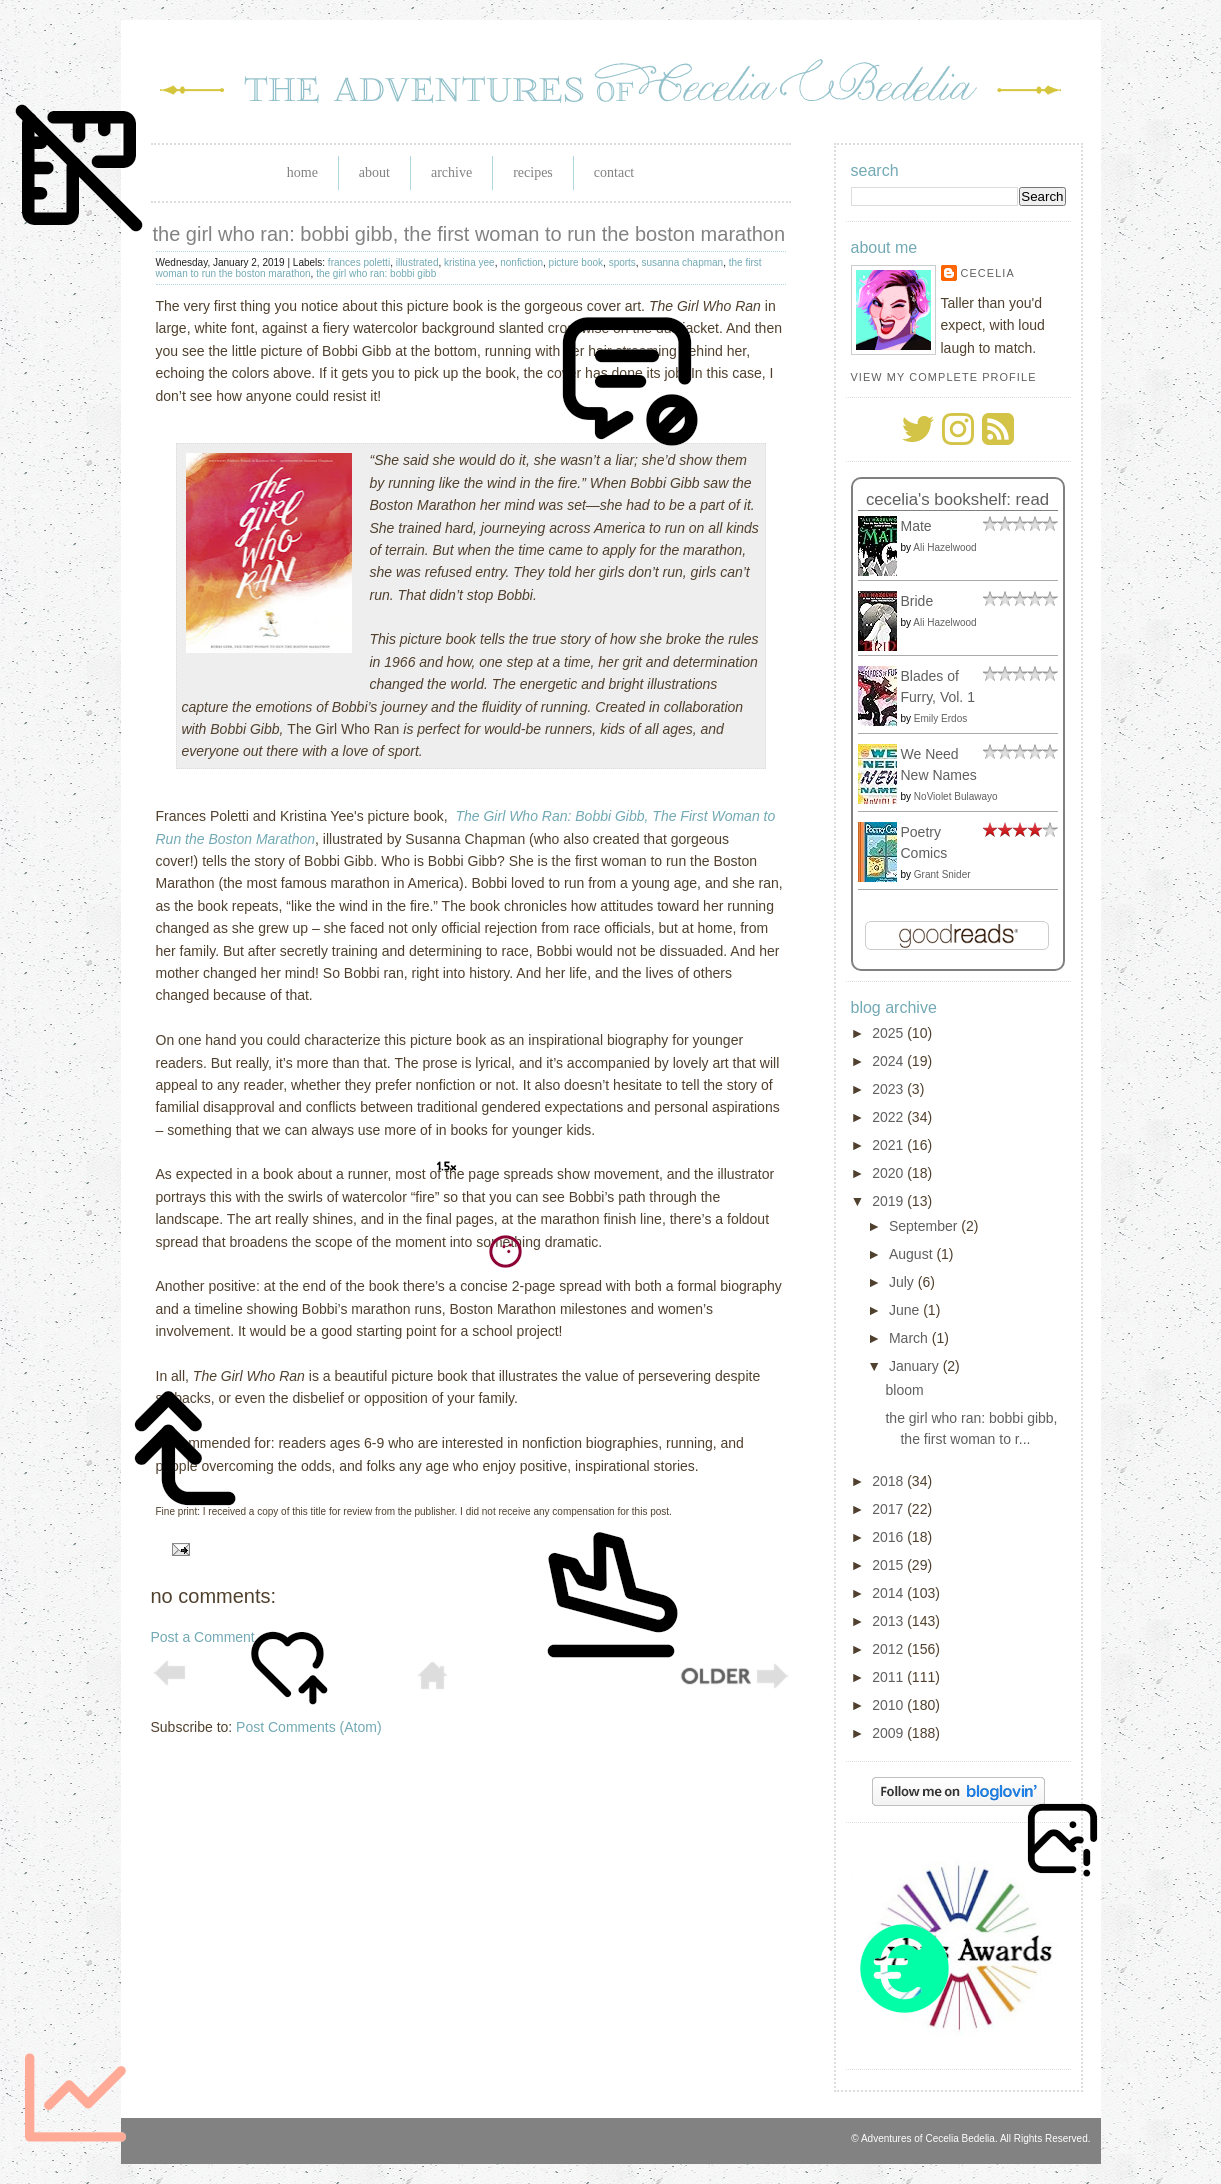 This screenshot has width=1221, height=2184. Describe the element at coordinates (904, 1968) in the screenshot. I see `view euro currency or pricing` at that location.